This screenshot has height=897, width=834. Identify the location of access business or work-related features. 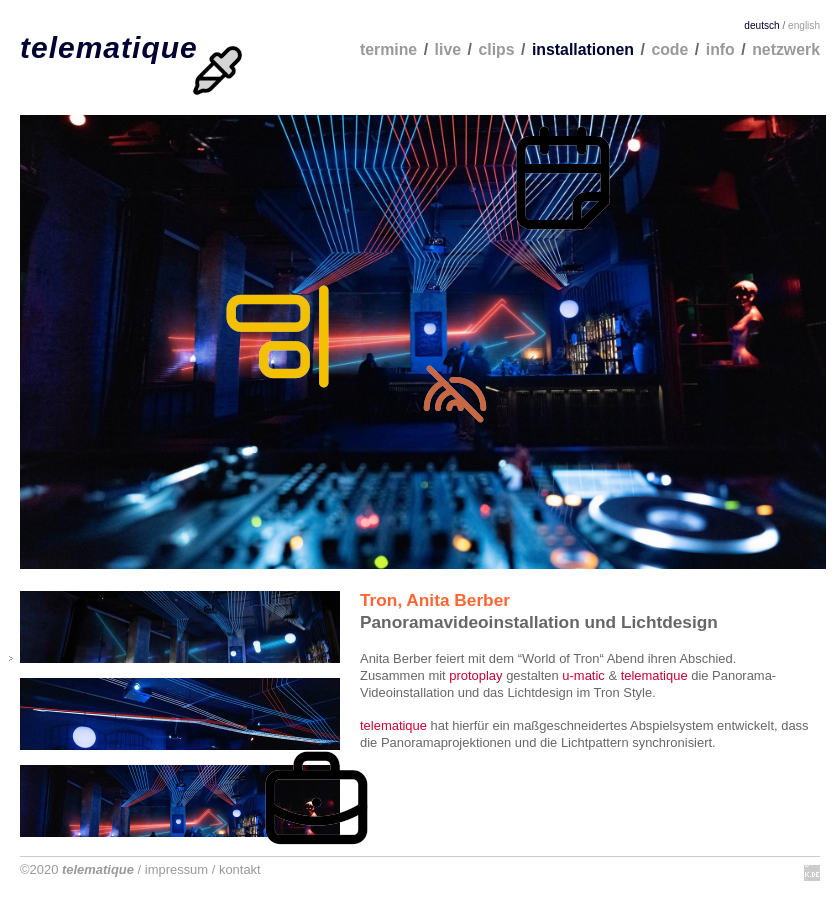
(316, 802).